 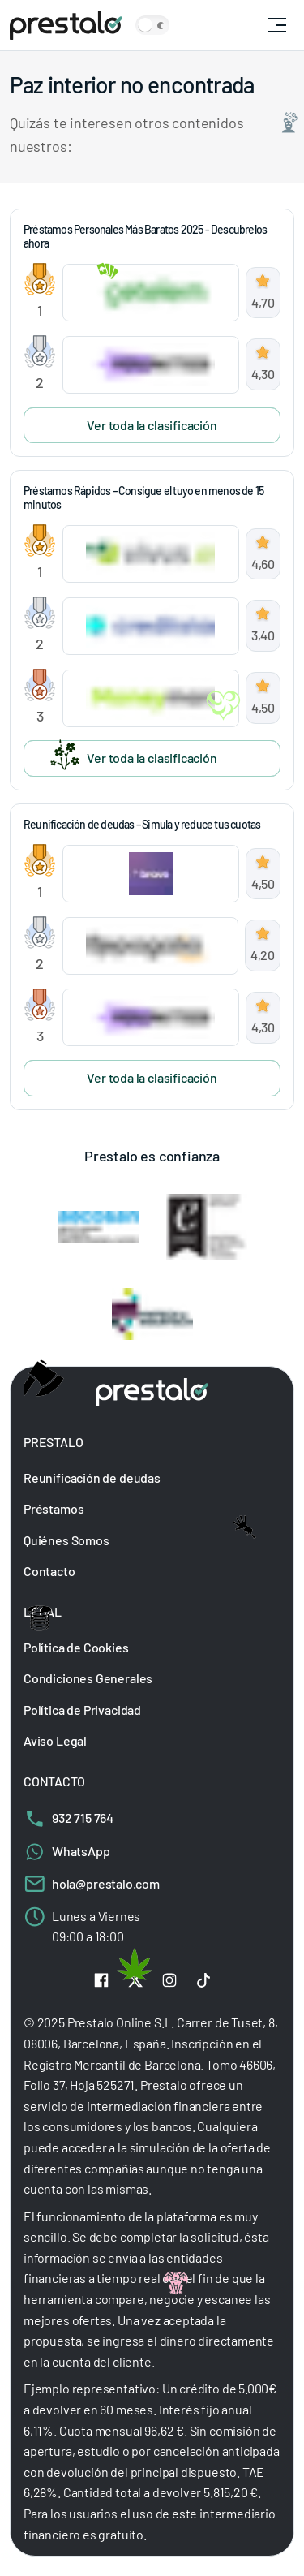 What do you see at coordinates (135, 1966) in the screenshot?
I see `browse hemp or cannabis-related products` at bounding box center [135, 1966].